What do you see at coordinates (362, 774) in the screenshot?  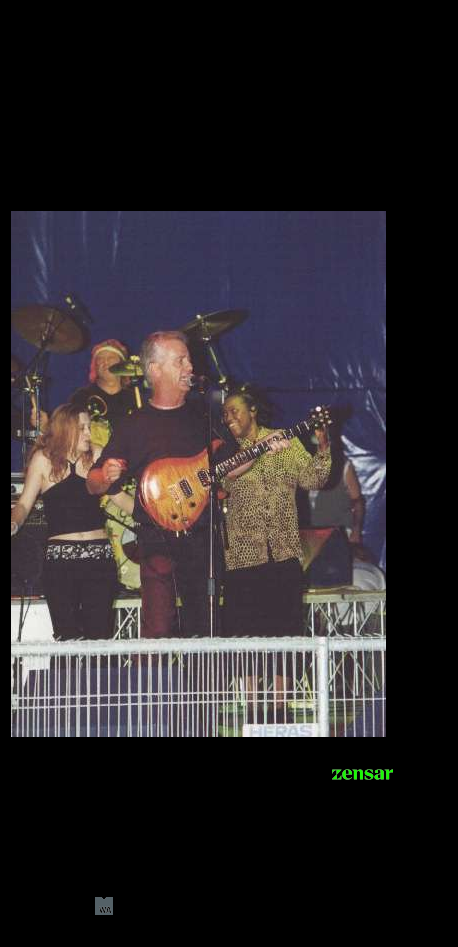 I see `zensar technologies company logo` at bounding box center [362, 774].